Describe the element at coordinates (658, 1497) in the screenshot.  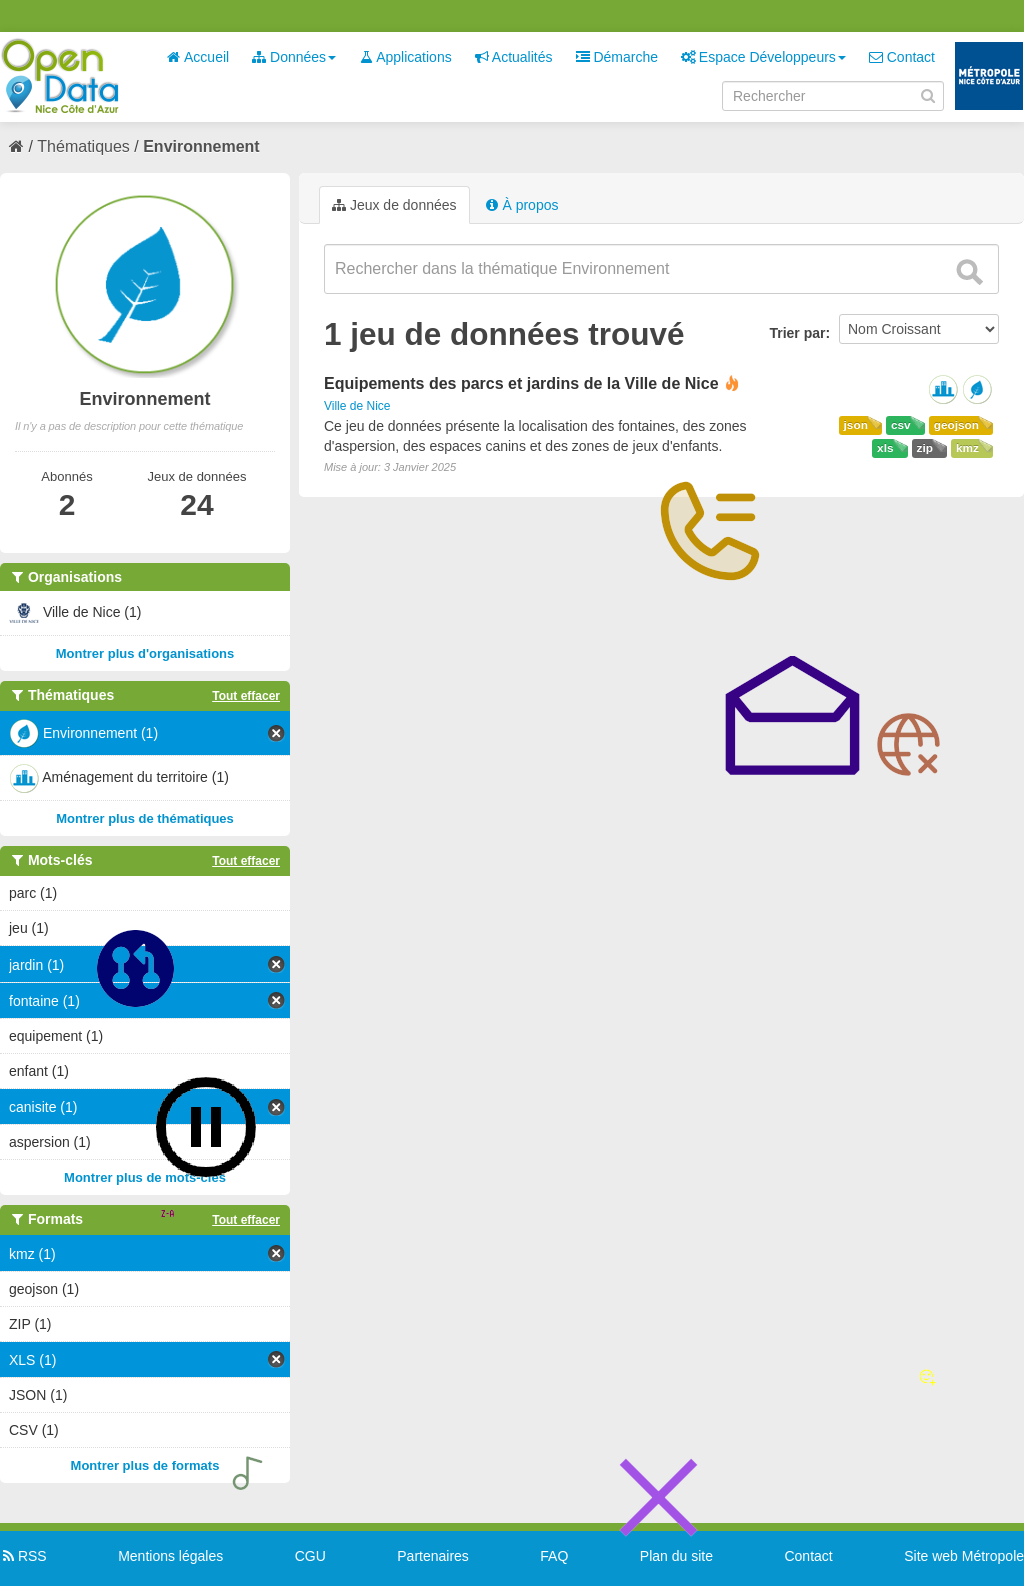
I see `close the current window or dialog` at that location.